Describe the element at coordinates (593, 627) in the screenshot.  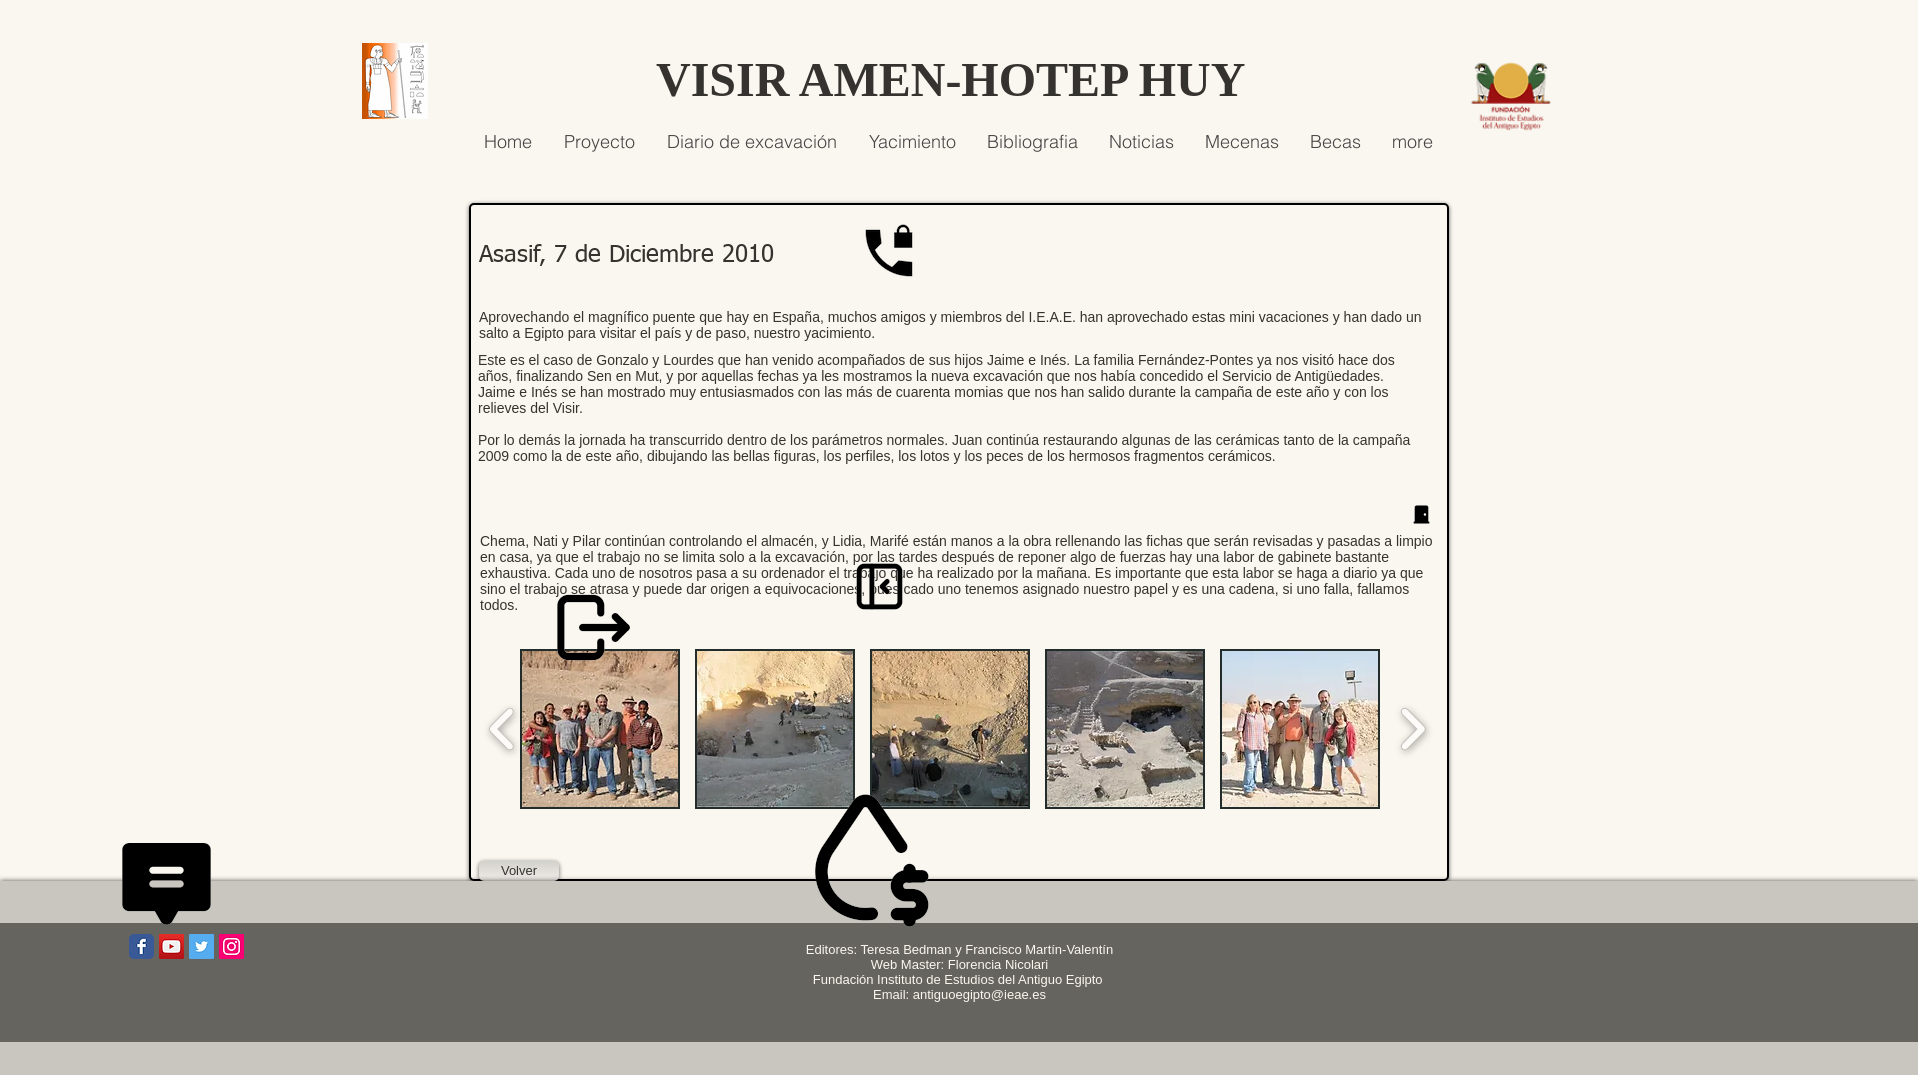
I see `log out of your account` at that location.